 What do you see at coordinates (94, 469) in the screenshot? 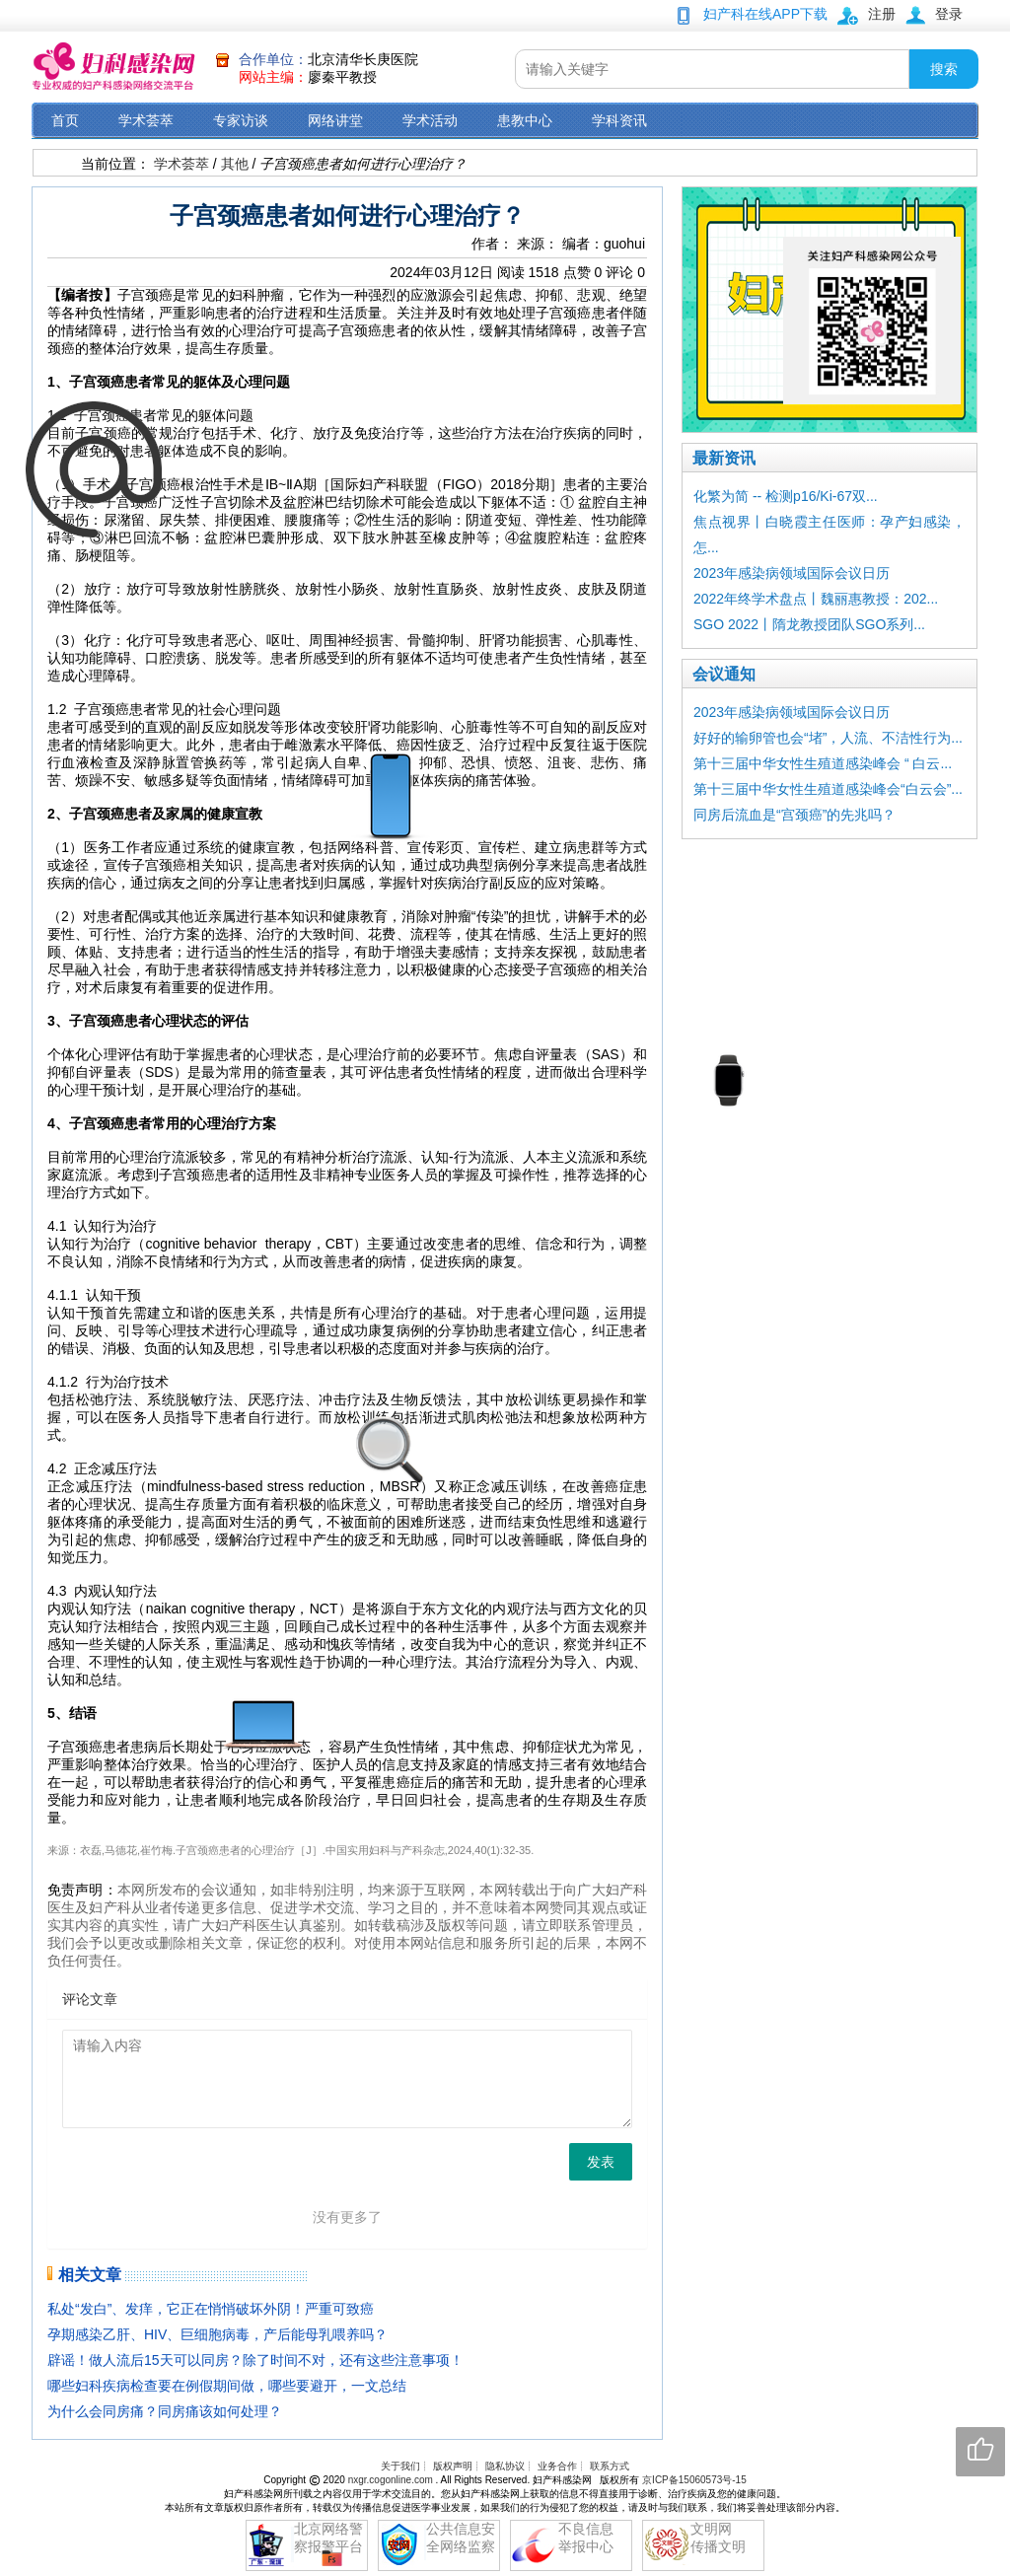
I see `manage linked online accounts` at bounding box center [94, 469].